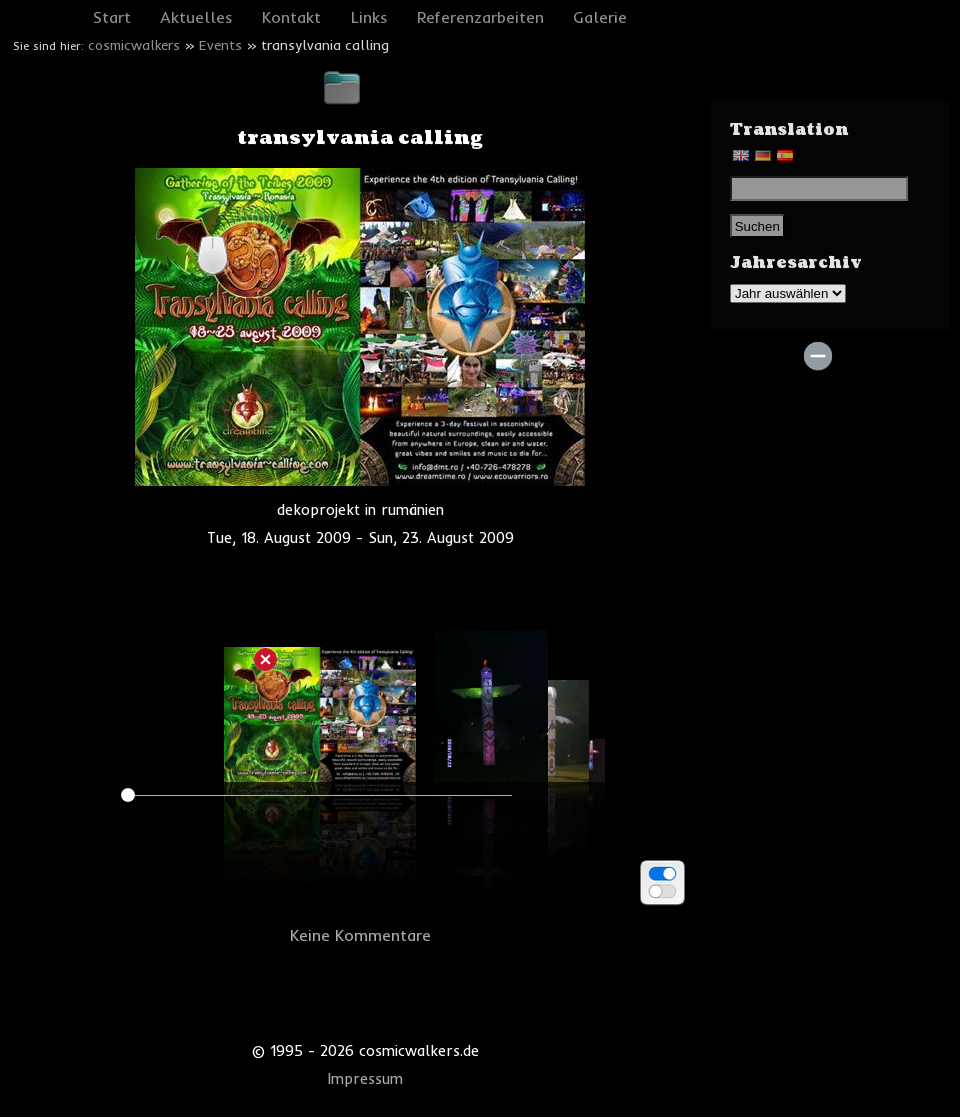  What do you see at coordinates (212, 255) in the screenshot?
I see `mouse input device settings` at bounding box center [212, 255].